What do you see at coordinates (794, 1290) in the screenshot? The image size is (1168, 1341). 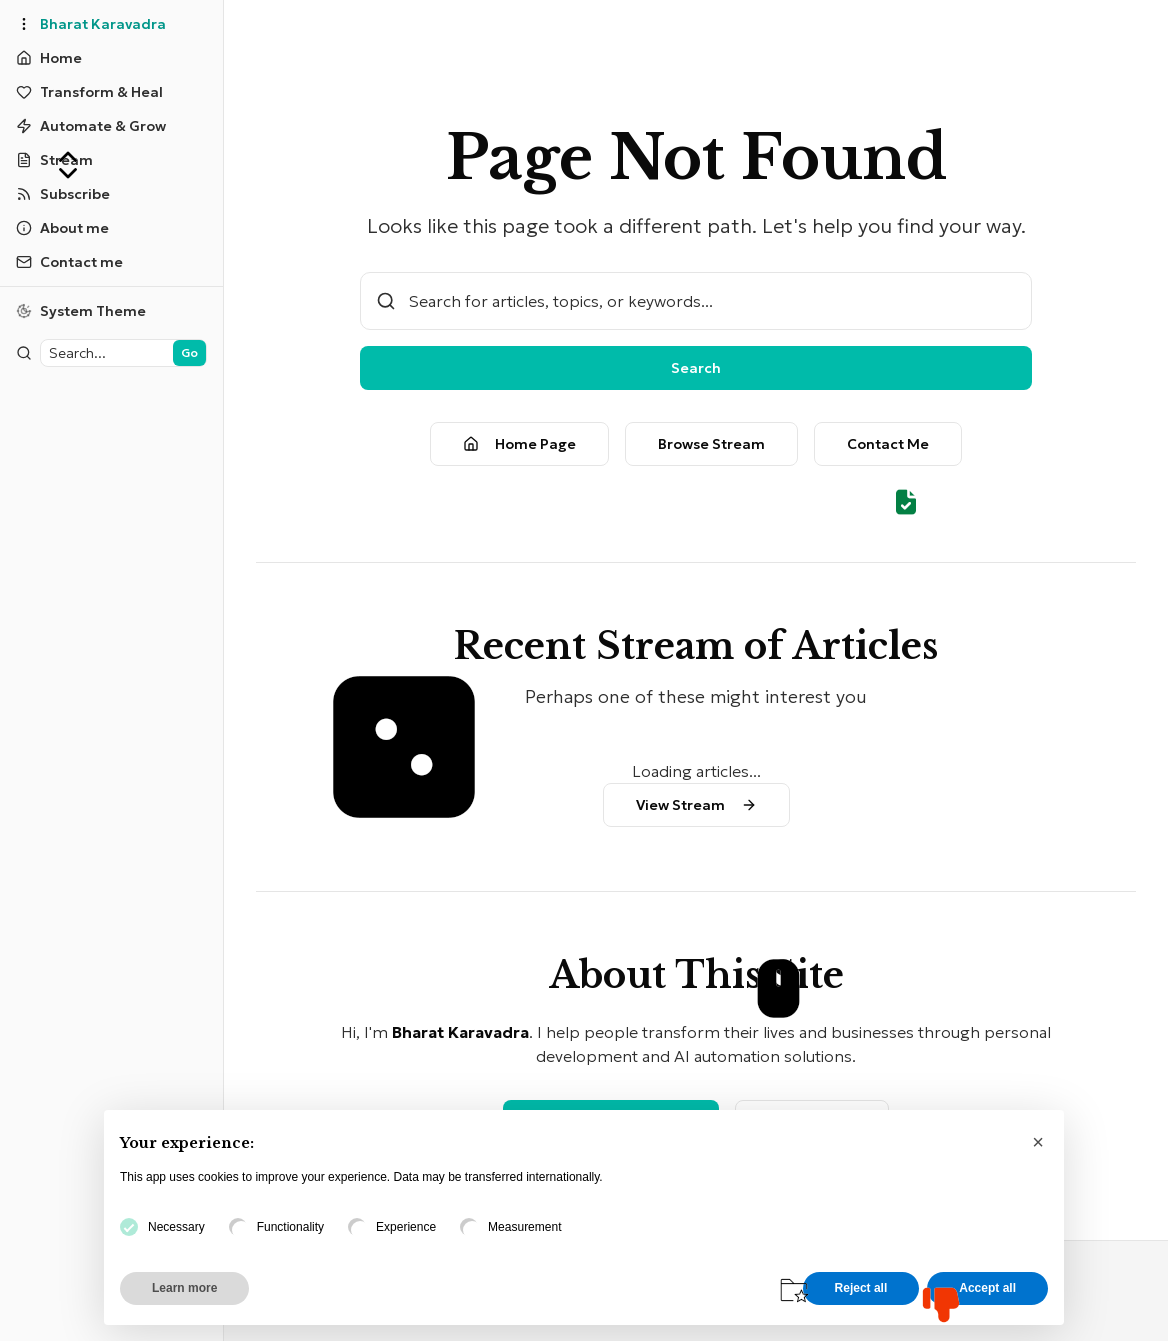 I see `access your starred or favorite folders` at bounding box center [794, 1290].